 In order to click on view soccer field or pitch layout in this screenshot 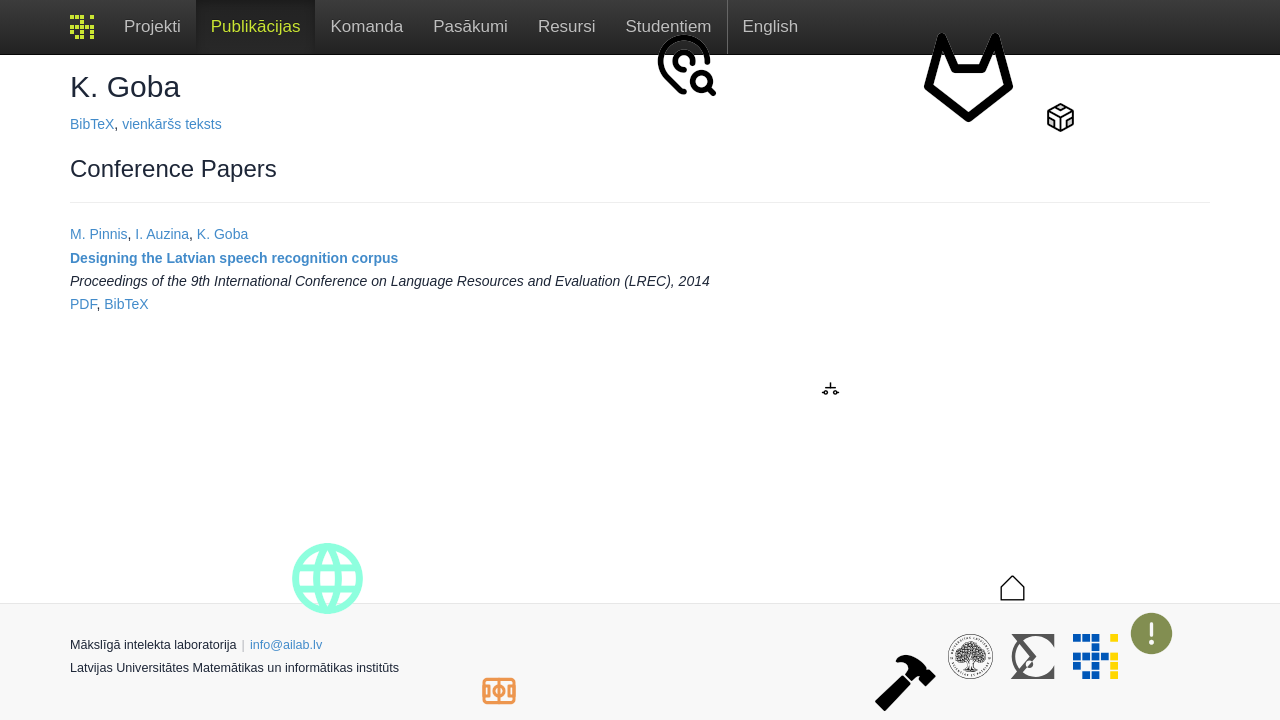, I will do `click(499, 691)`.